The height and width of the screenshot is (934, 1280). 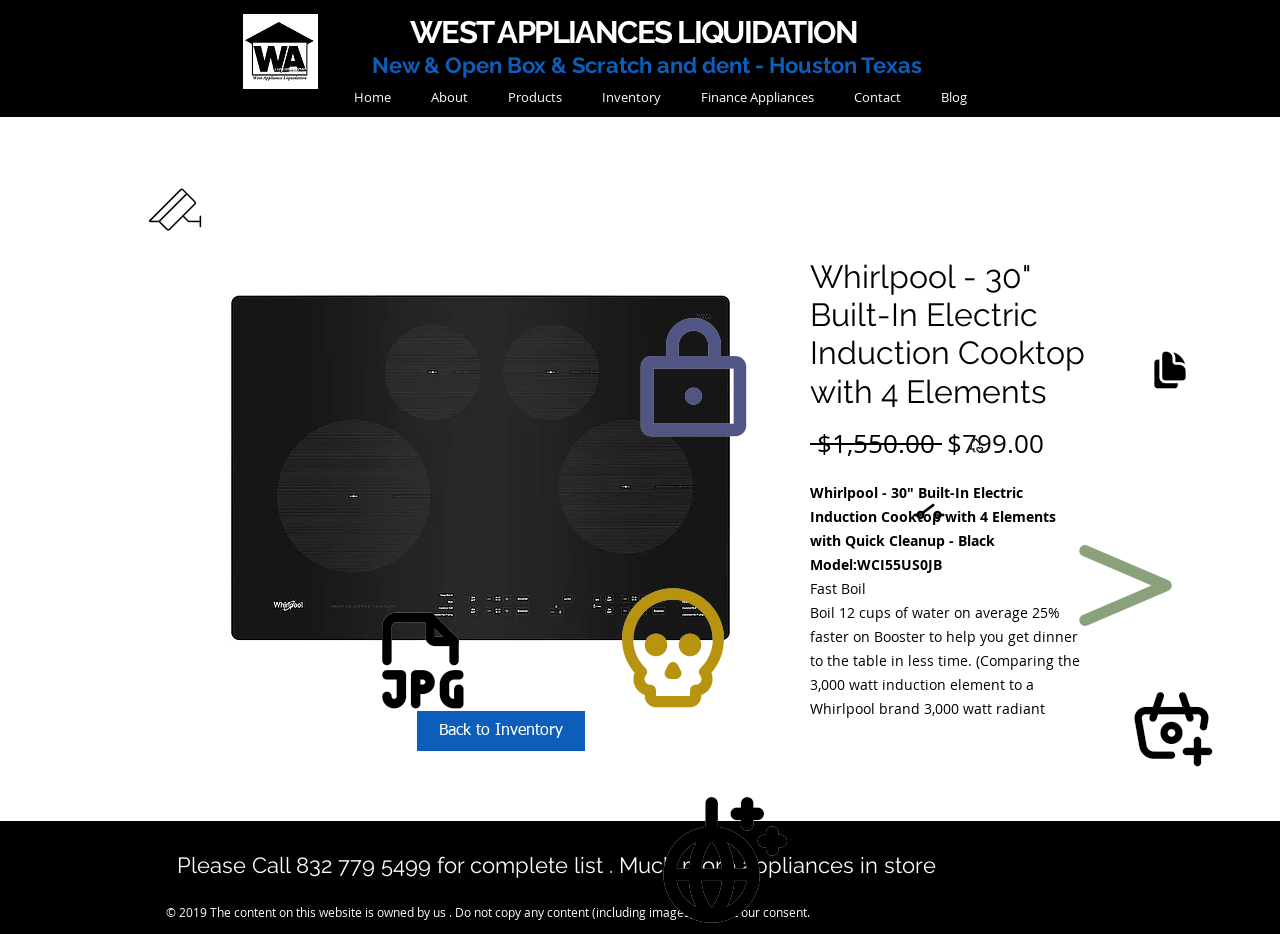 I want to click on access security camera settings, so click(x=175, y=213).